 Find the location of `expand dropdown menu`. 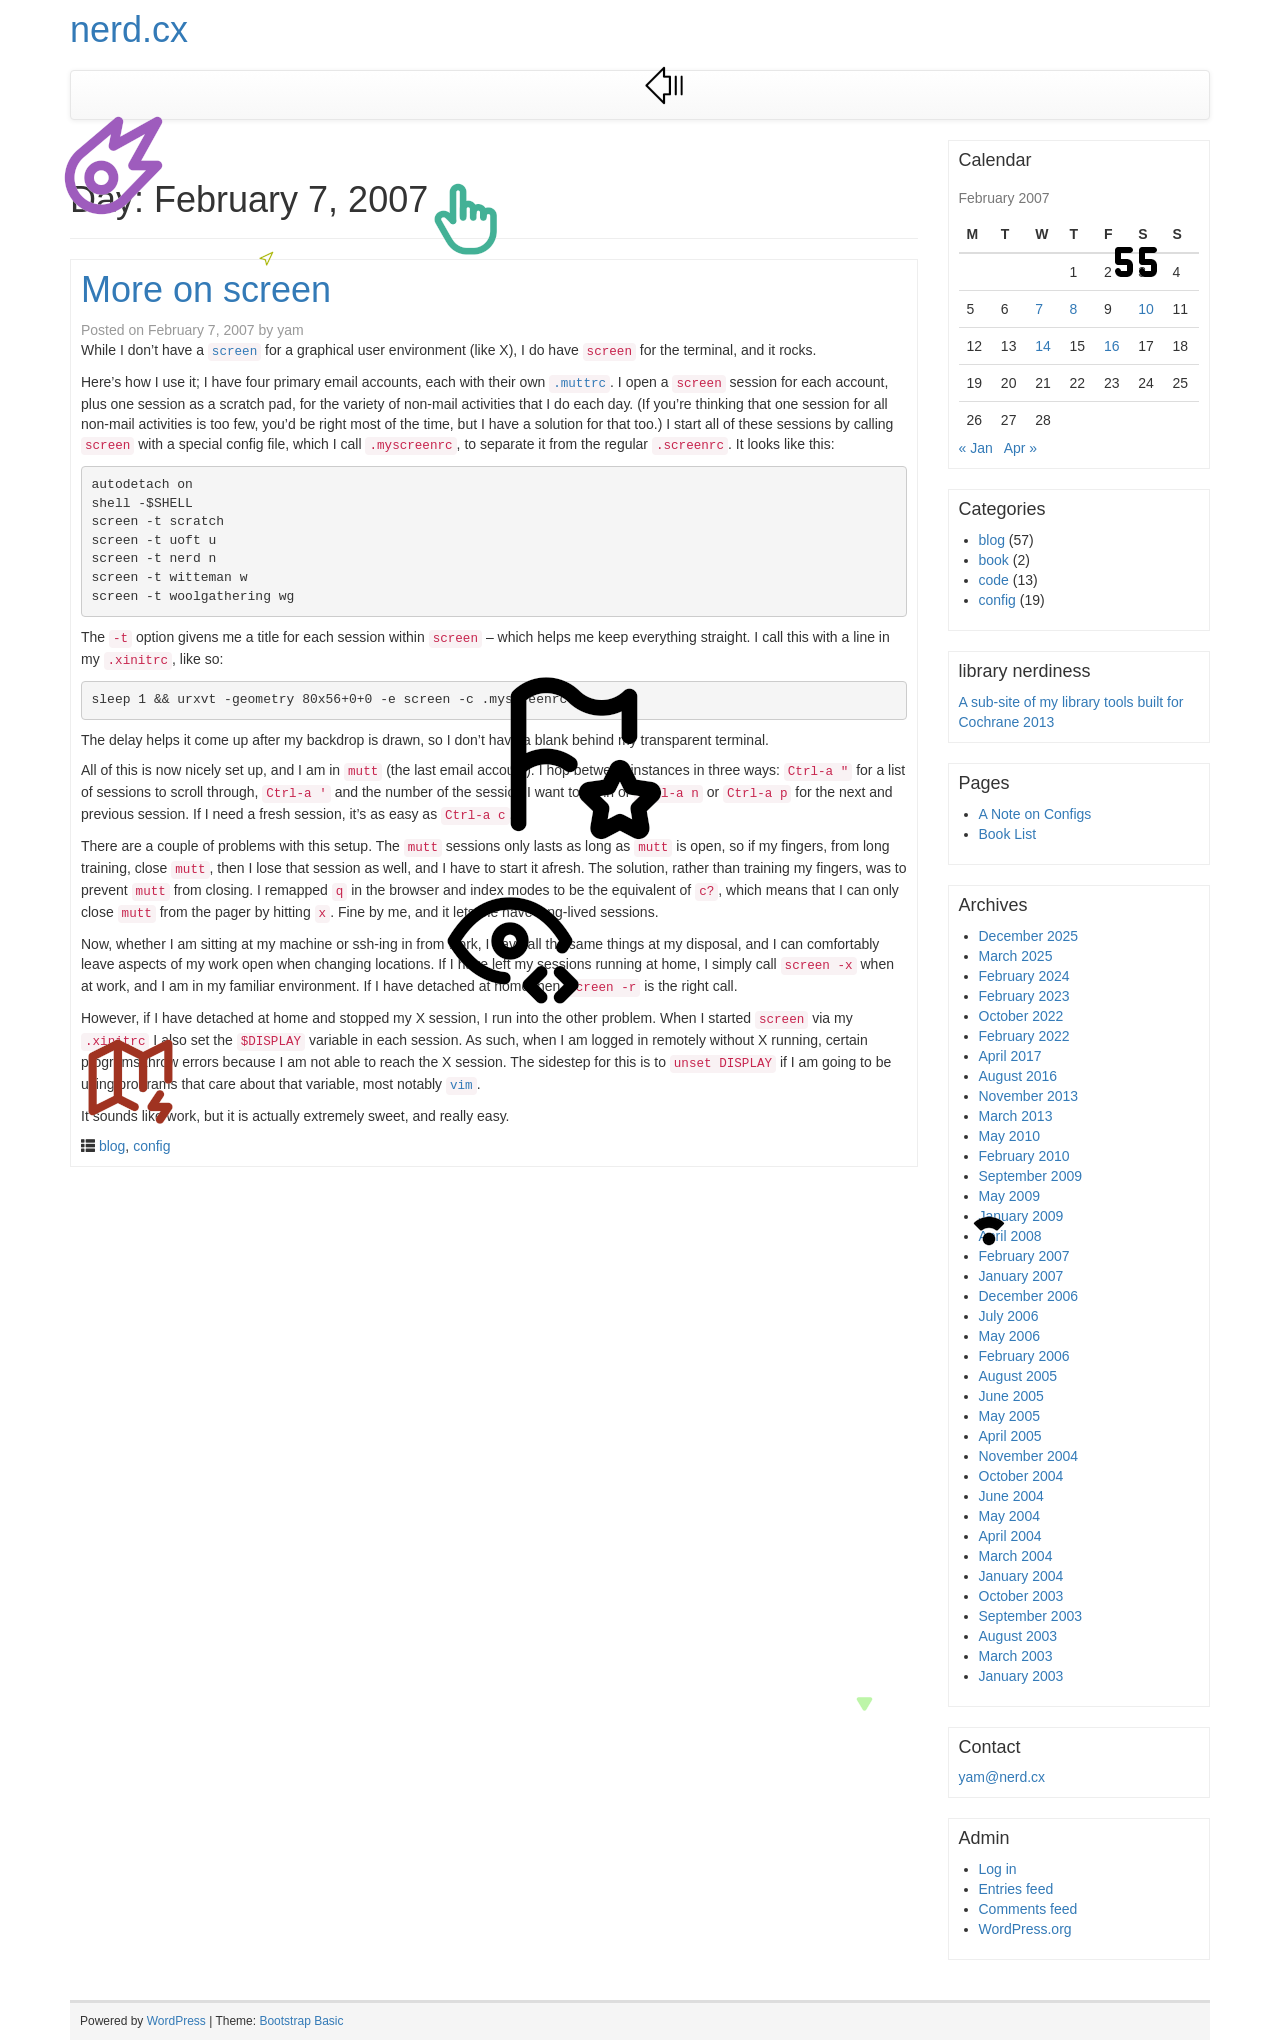

expand dropdown menu is located at coordinates (864, 1703).